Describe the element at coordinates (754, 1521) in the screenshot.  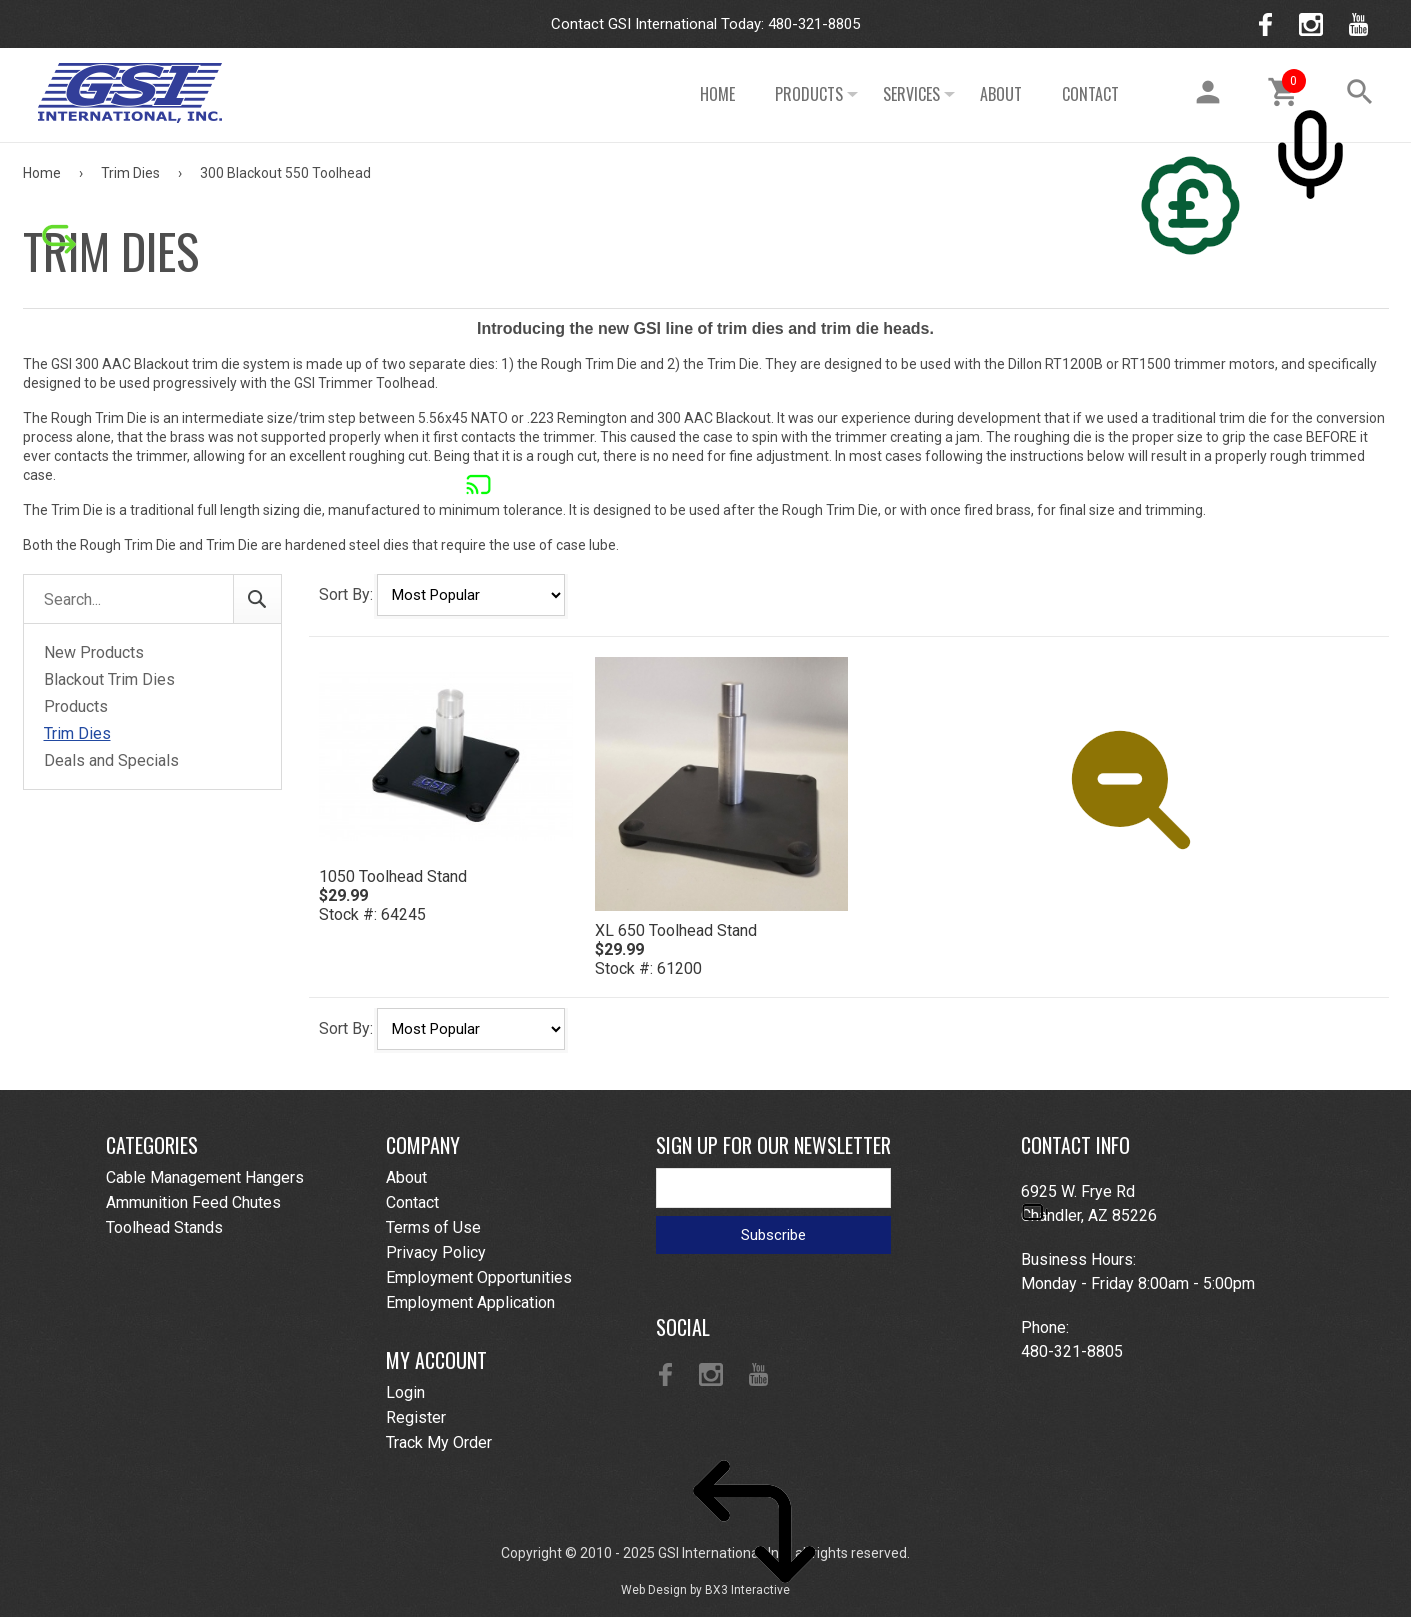
I see `move or resize element diagonally to bottom-left` at that location.